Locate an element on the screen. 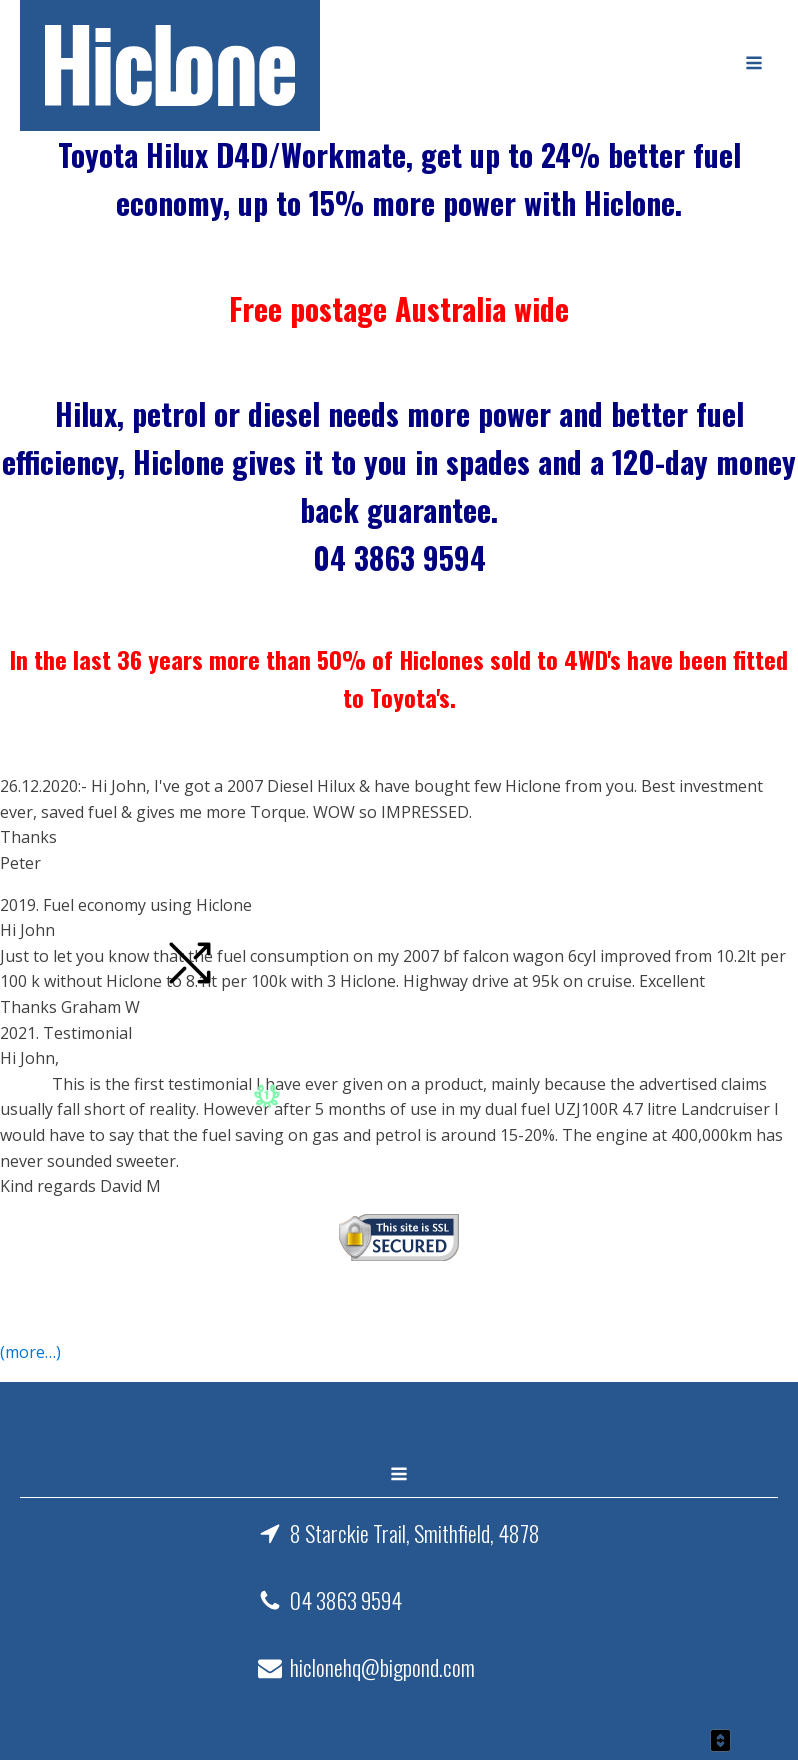 The height and width of the screenshot is (1760, 798). shuffle or randomize playback order is located at coordinates (190, 963).